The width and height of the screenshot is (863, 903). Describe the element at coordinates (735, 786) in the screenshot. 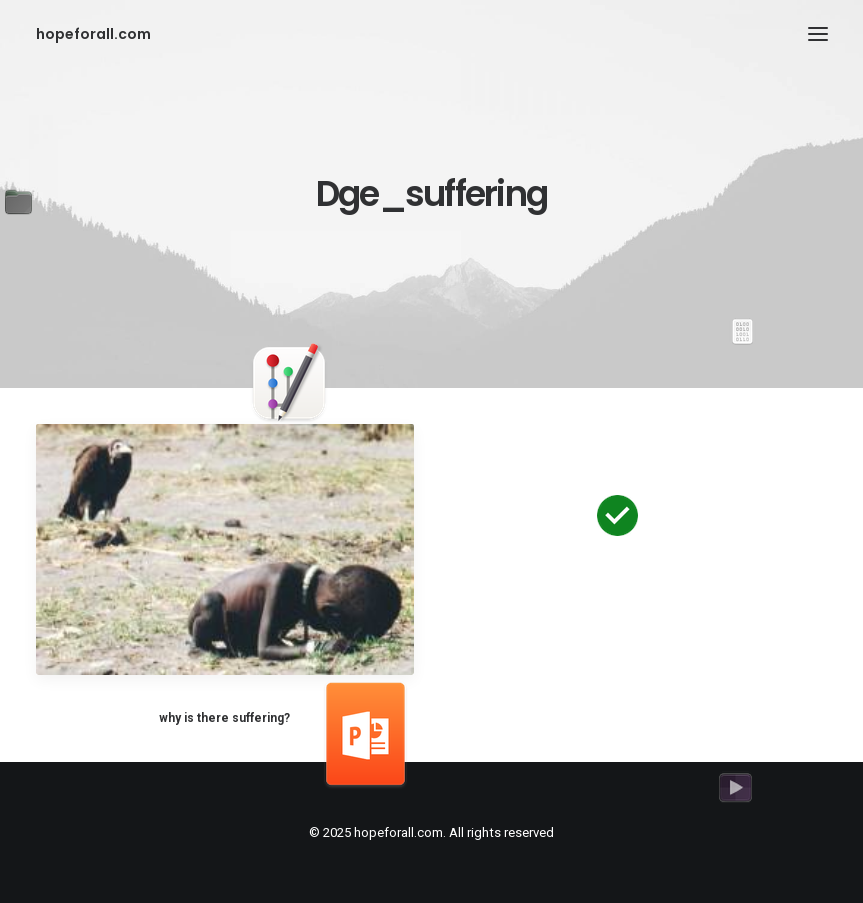

I see `video file type indicator` at that location.